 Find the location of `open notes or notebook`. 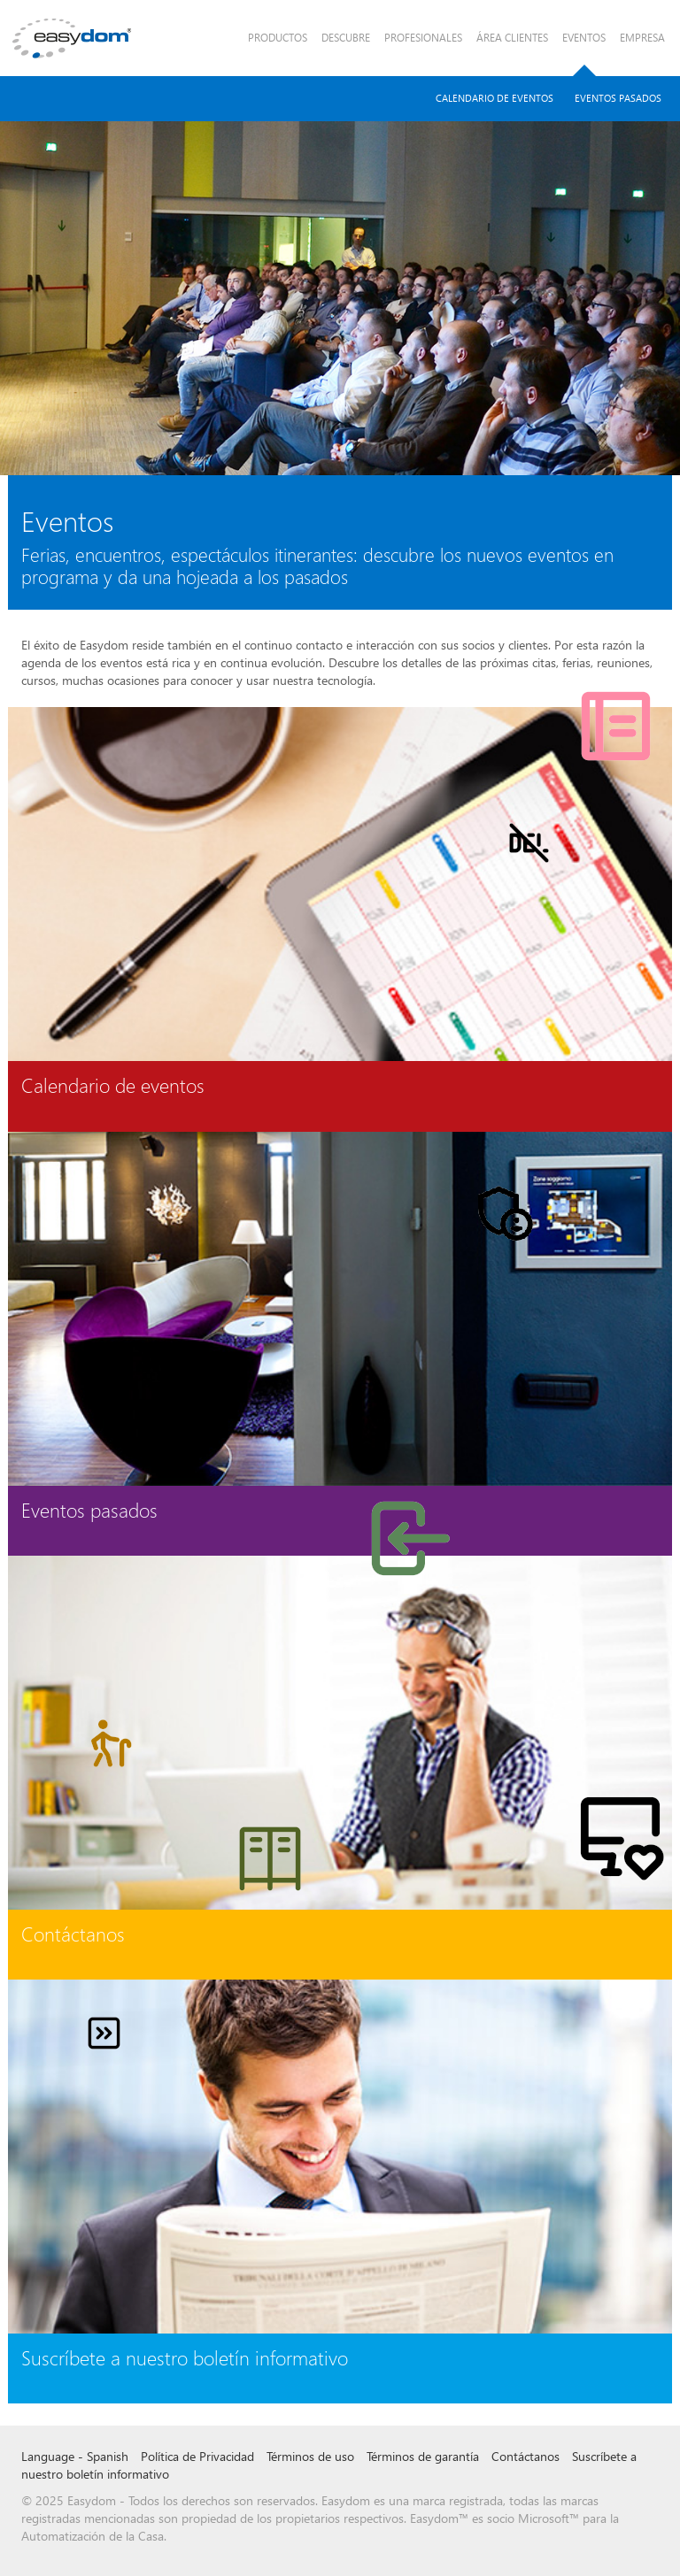

open notes or notebook is located at coordinates (615, 726).